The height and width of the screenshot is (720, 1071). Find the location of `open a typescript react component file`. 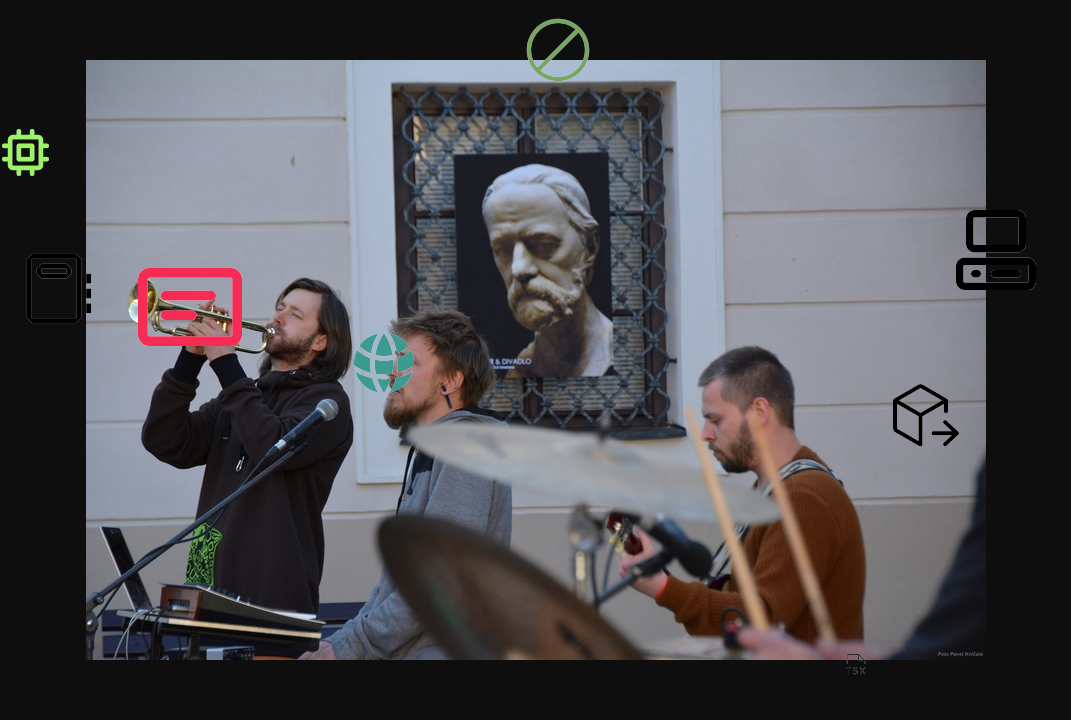

open a typescript react component file is located at coordinates (856, 665).